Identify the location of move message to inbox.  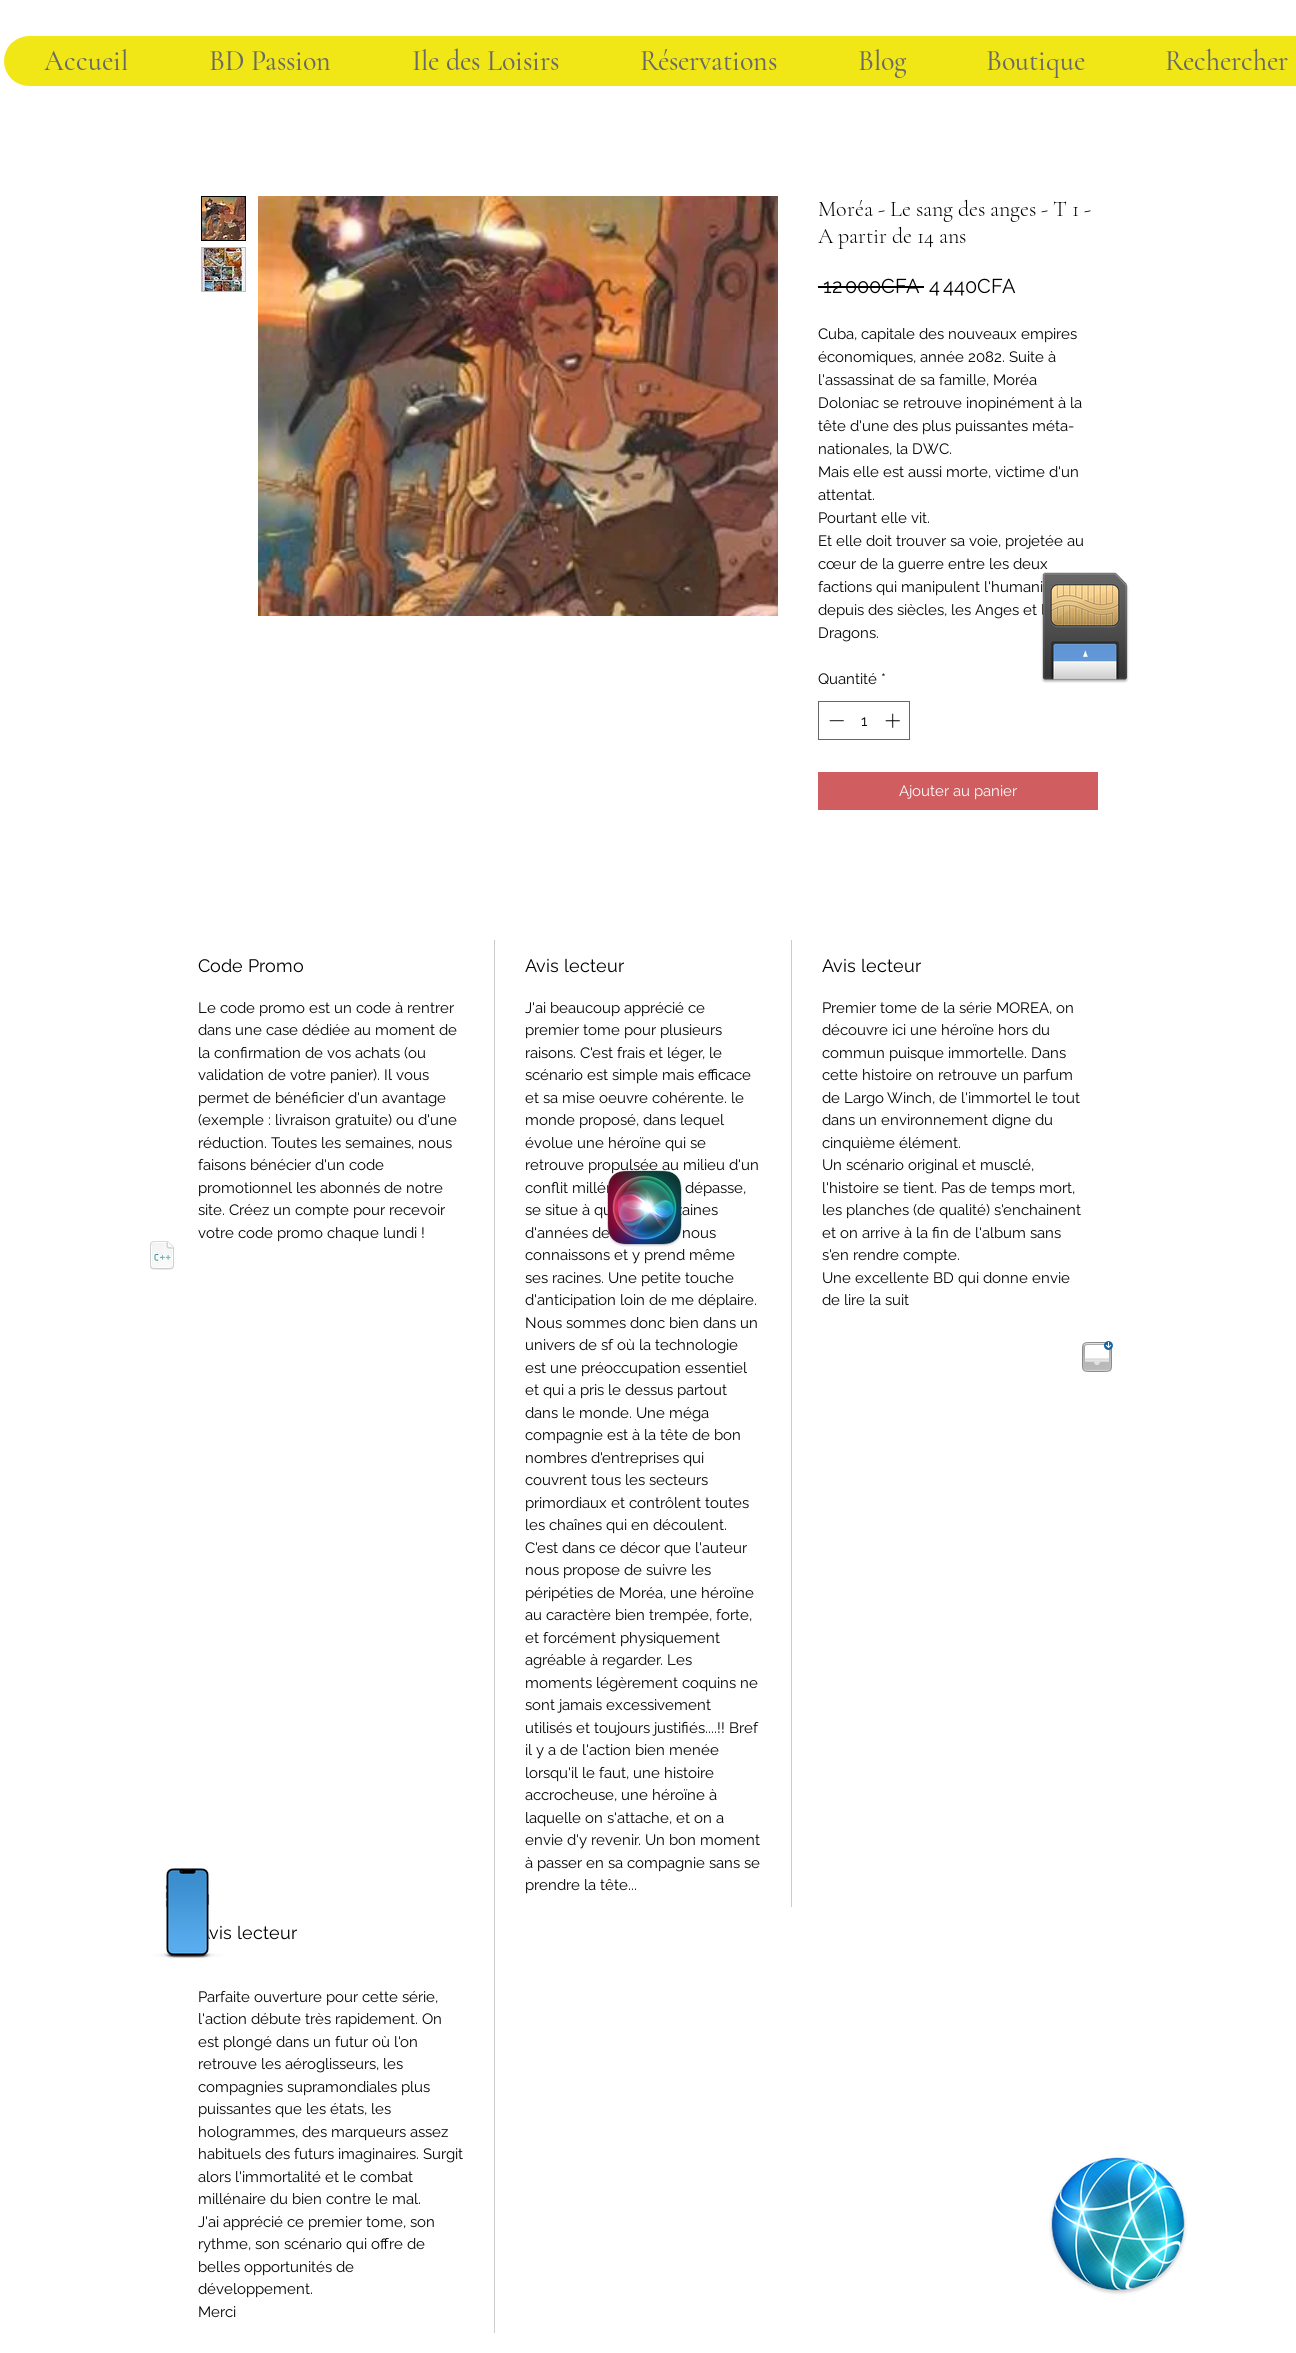
(1097, 1357).